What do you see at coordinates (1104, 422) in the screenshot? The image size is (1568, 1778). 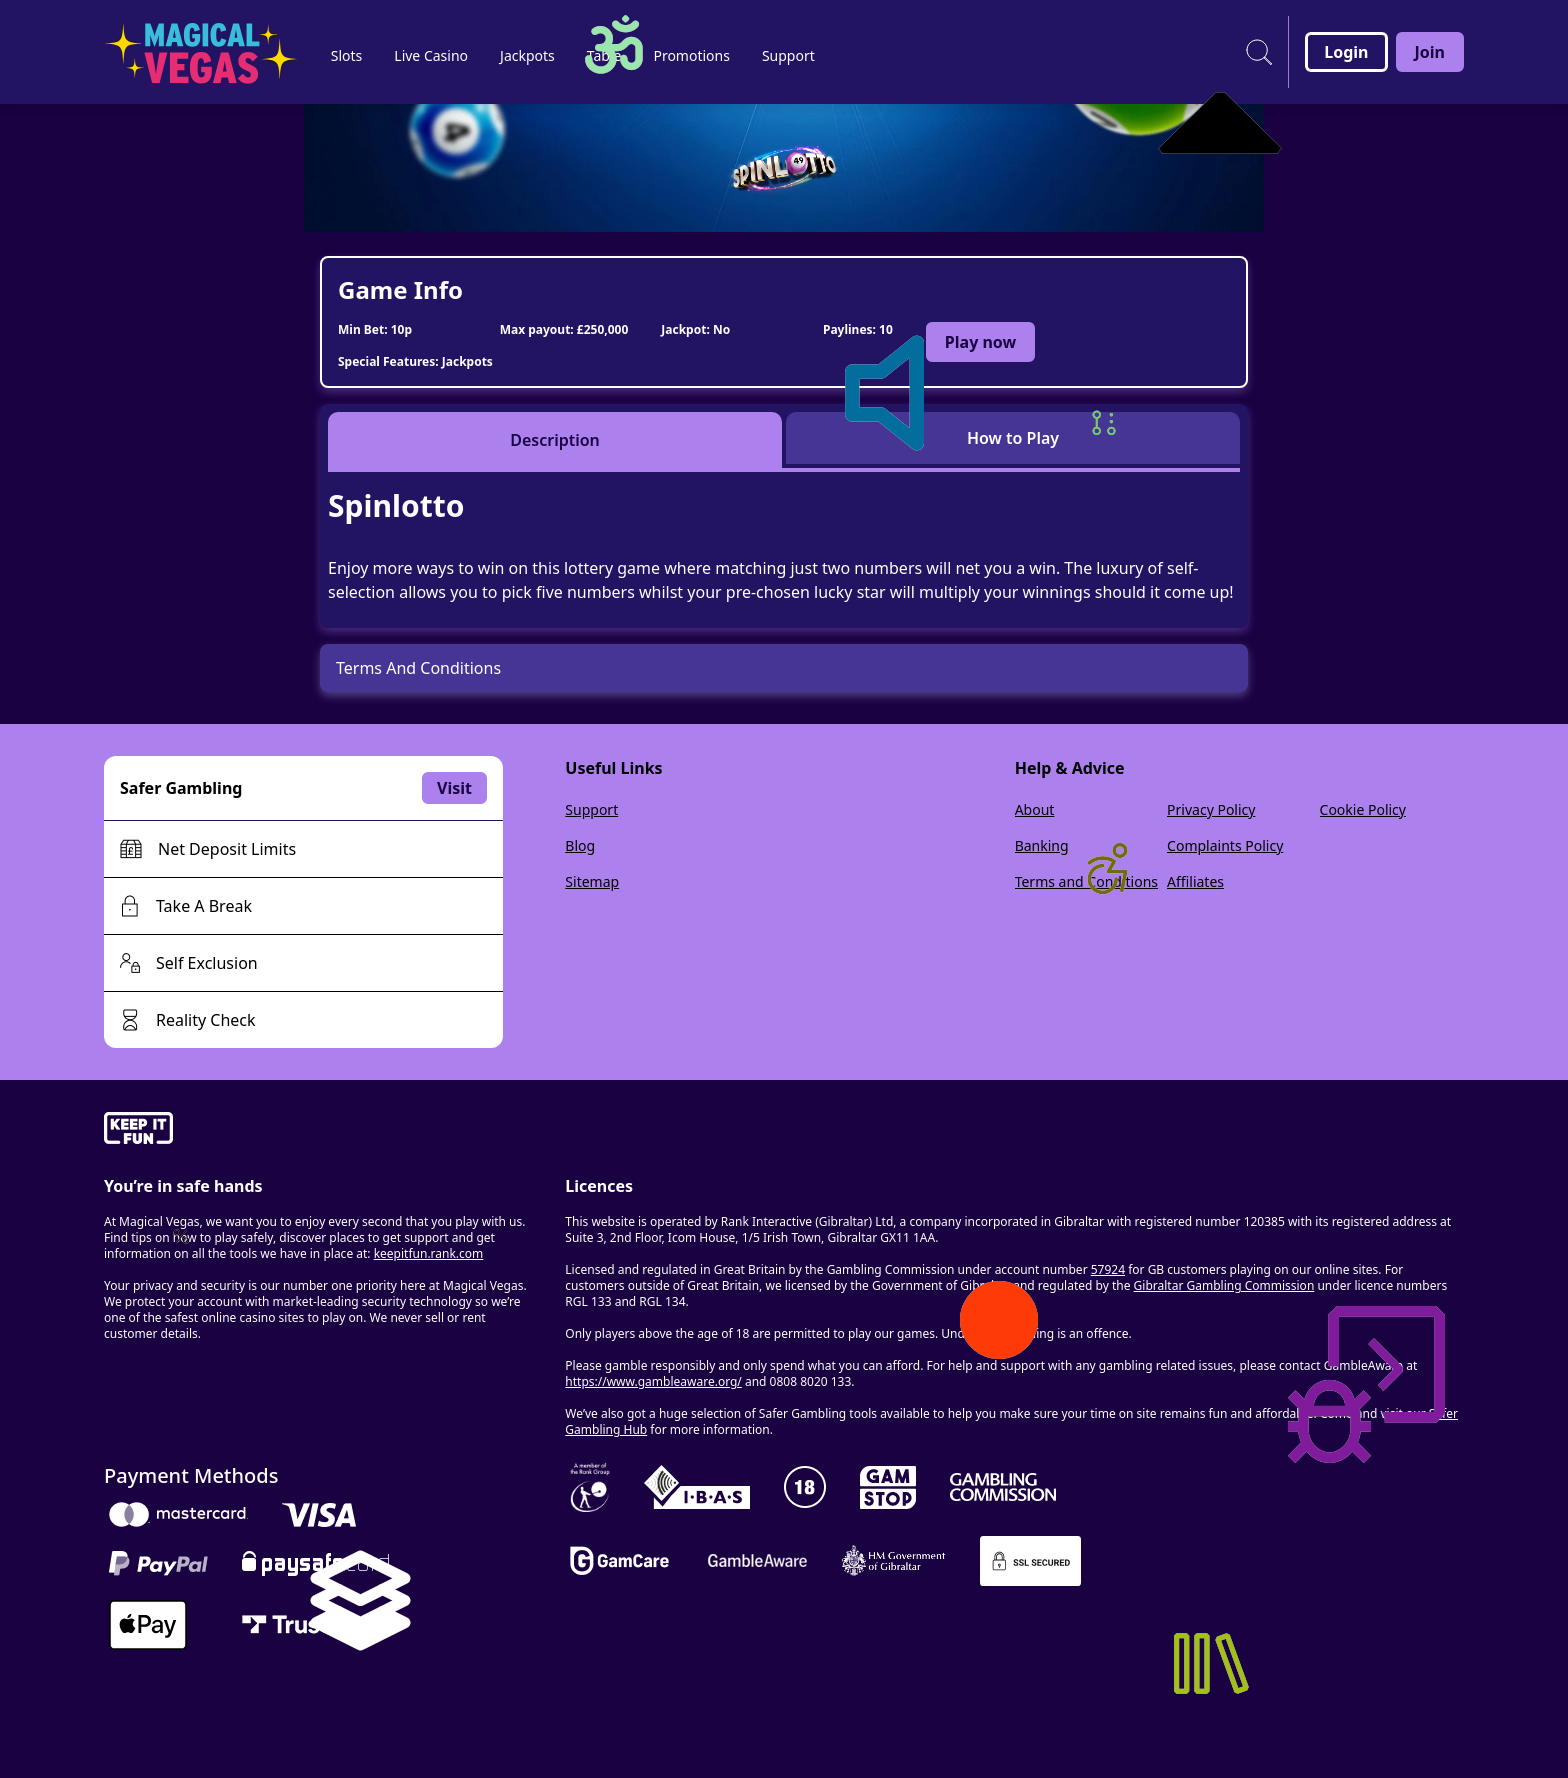 I see `draft pull request awaiting review` at bounding box center [1104, 422].